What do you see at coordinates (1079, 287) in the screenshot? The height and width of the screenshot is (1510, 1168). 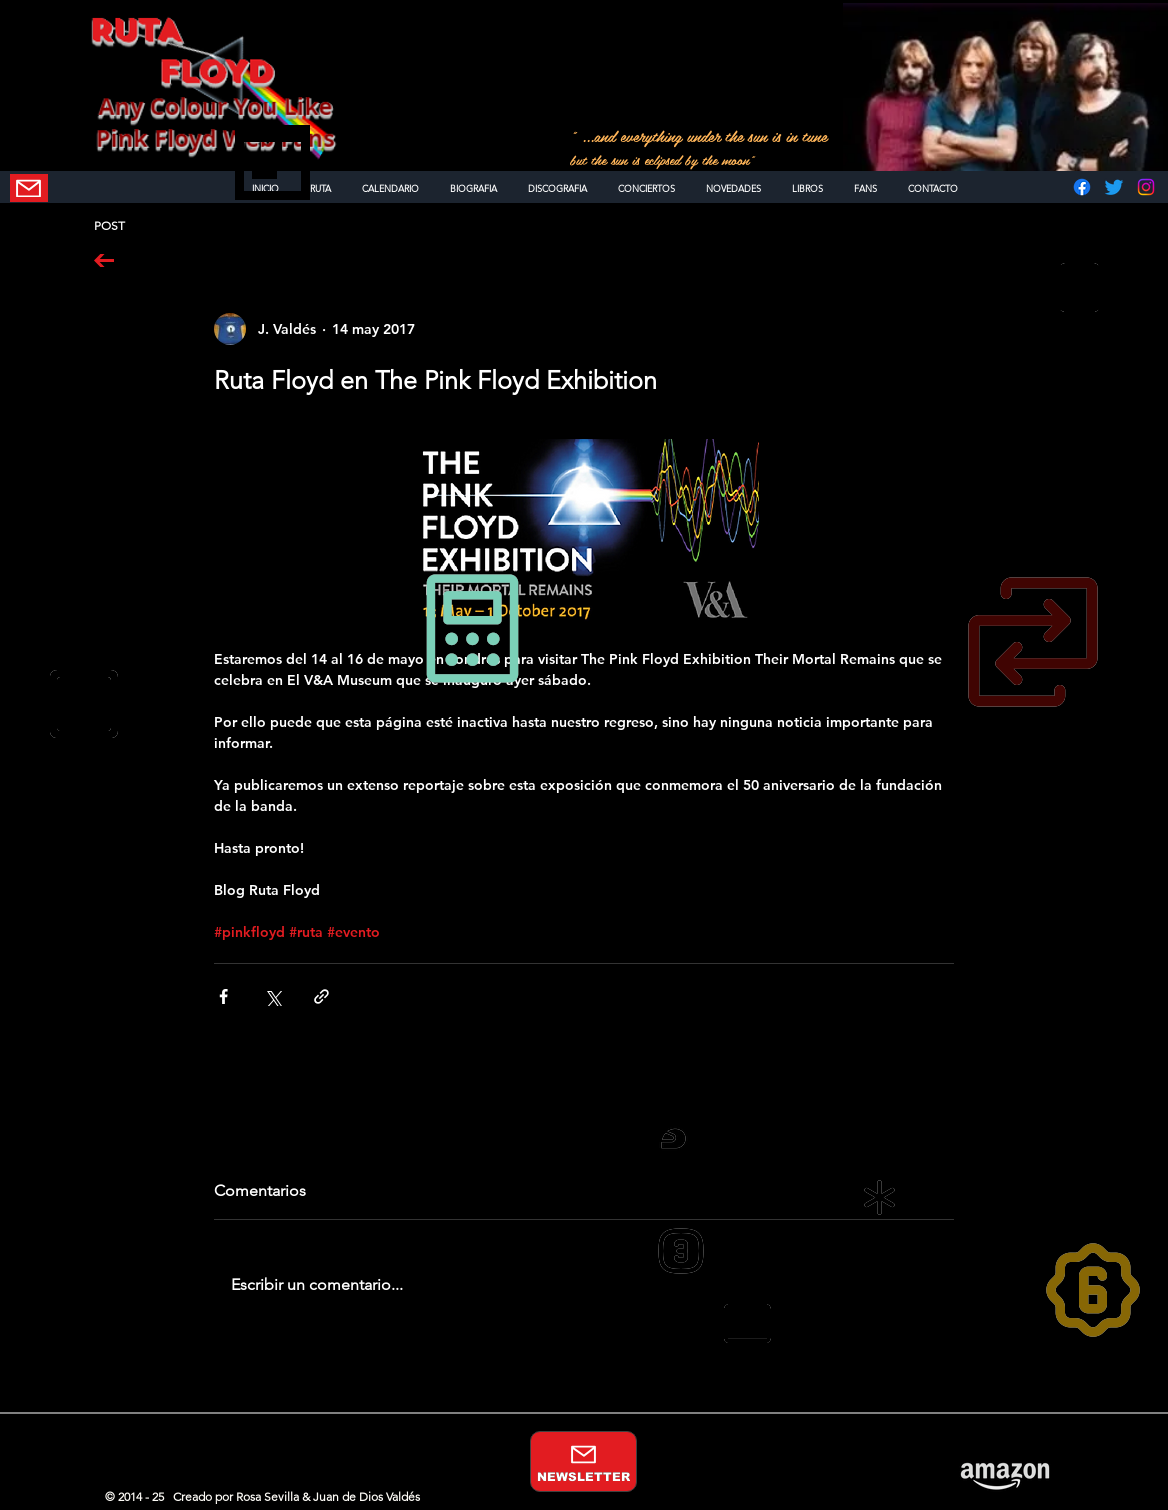 I see `view window sensor status` at bounding box center [1079, 287].